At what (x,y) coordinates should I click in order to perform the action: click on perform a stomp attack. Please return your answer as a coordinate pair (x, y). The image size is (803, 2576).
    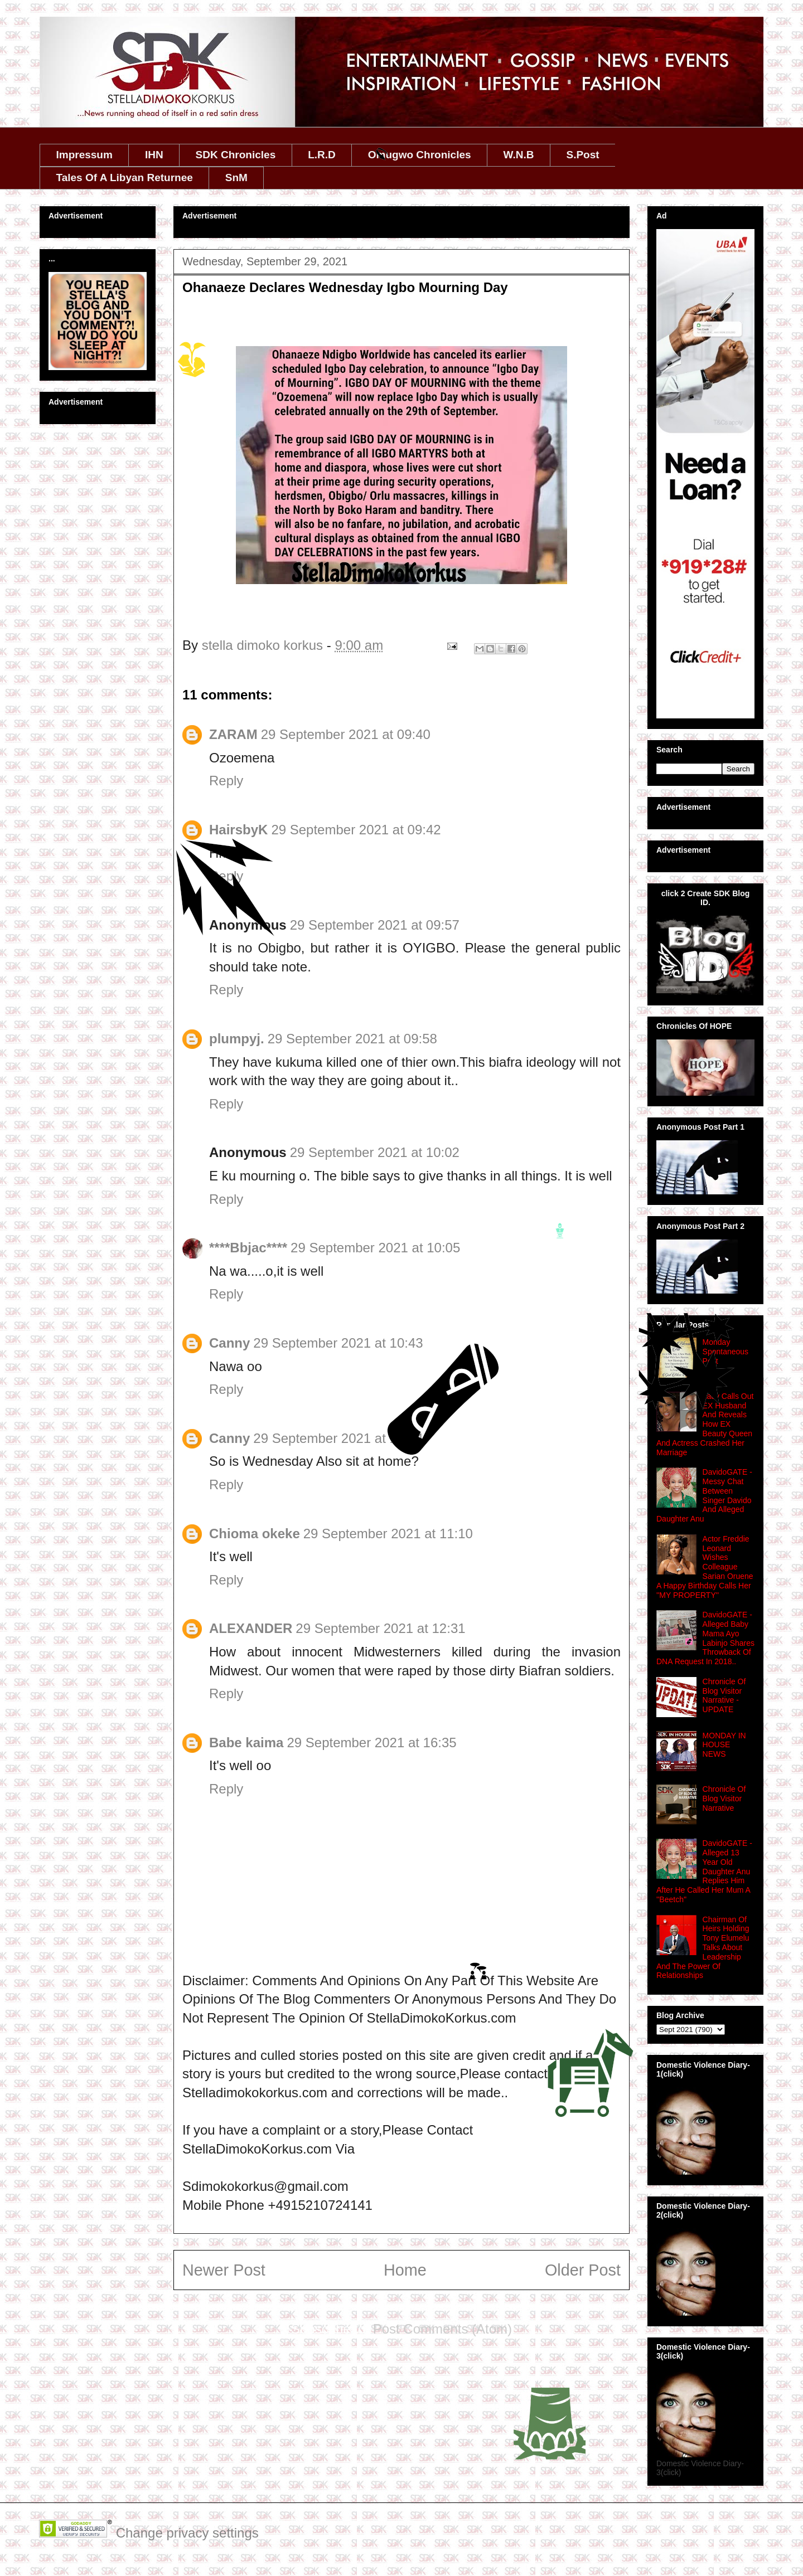
    Looking at the image, I should click on (549, 2423).